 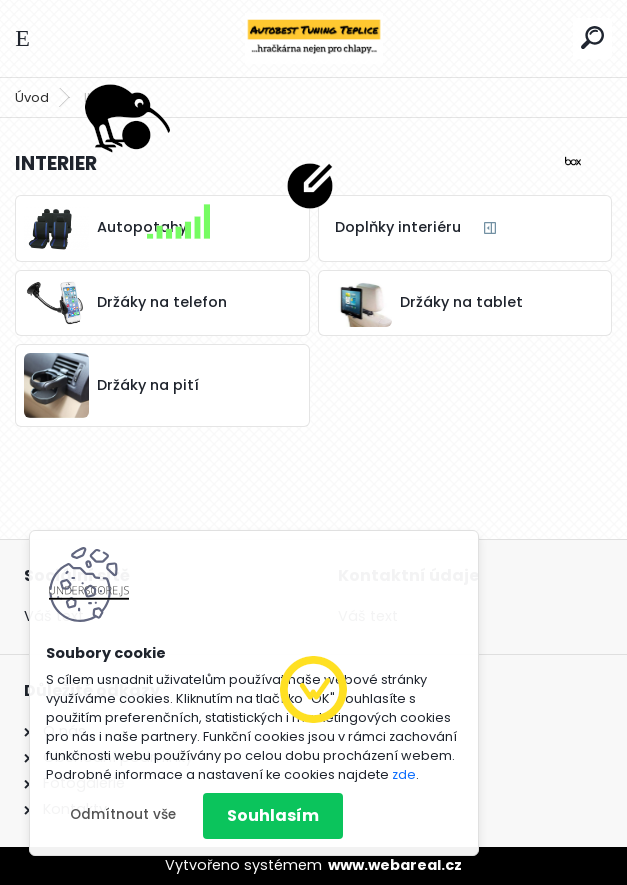 What do you see at coordinates (490, 228) in the screenshot?
I see `collapse the sidebar panel` at bounding box center [490, 228].